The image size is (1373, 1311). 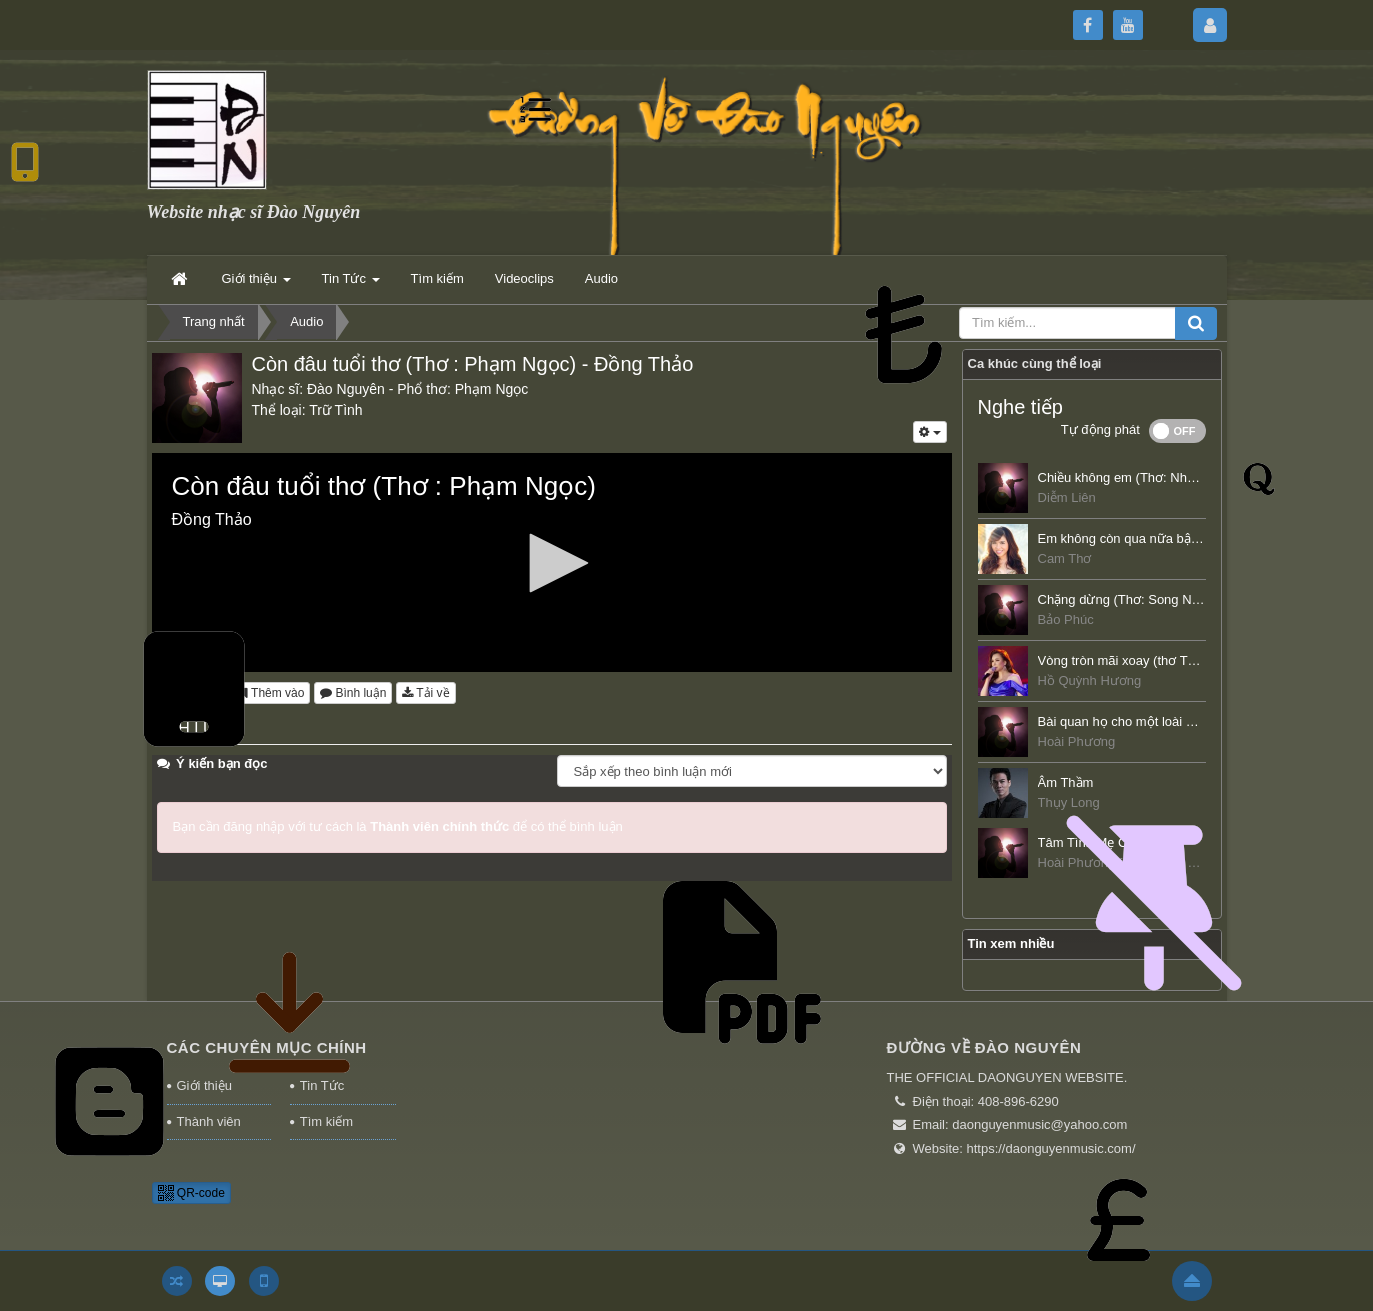 I want to click on open the Blogger app, so click(x=109, y=1101).